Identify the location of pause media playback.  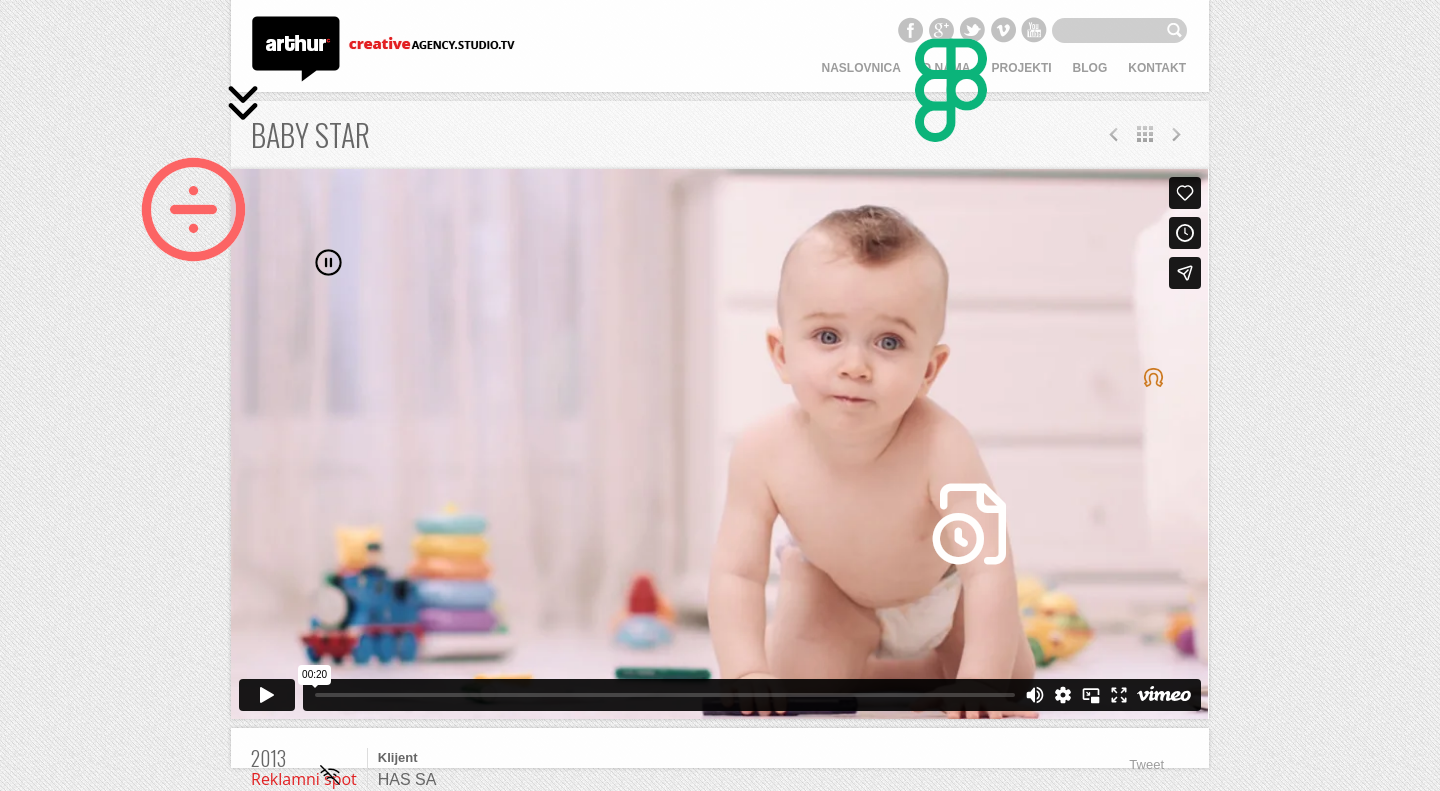
(328, 262).